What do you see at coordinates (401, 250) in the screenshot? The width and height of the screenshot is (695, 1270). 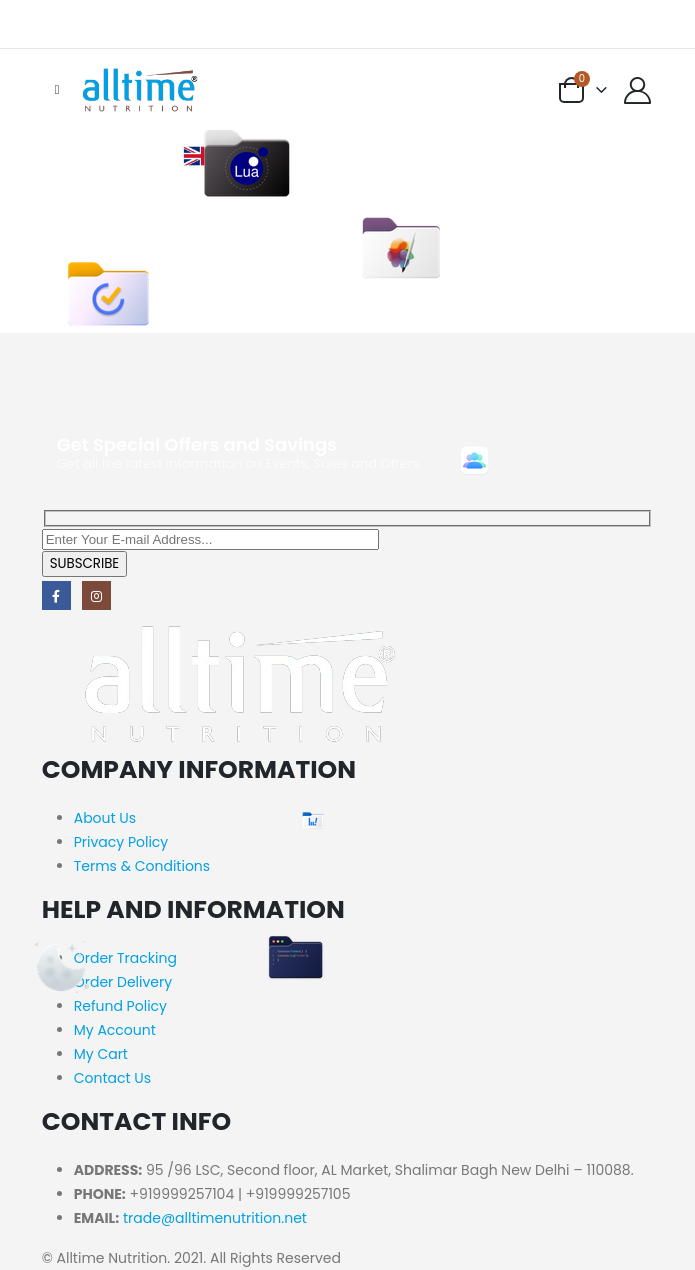 I see `open folder containing drawings or artwork` at bounding box center [401, 250].